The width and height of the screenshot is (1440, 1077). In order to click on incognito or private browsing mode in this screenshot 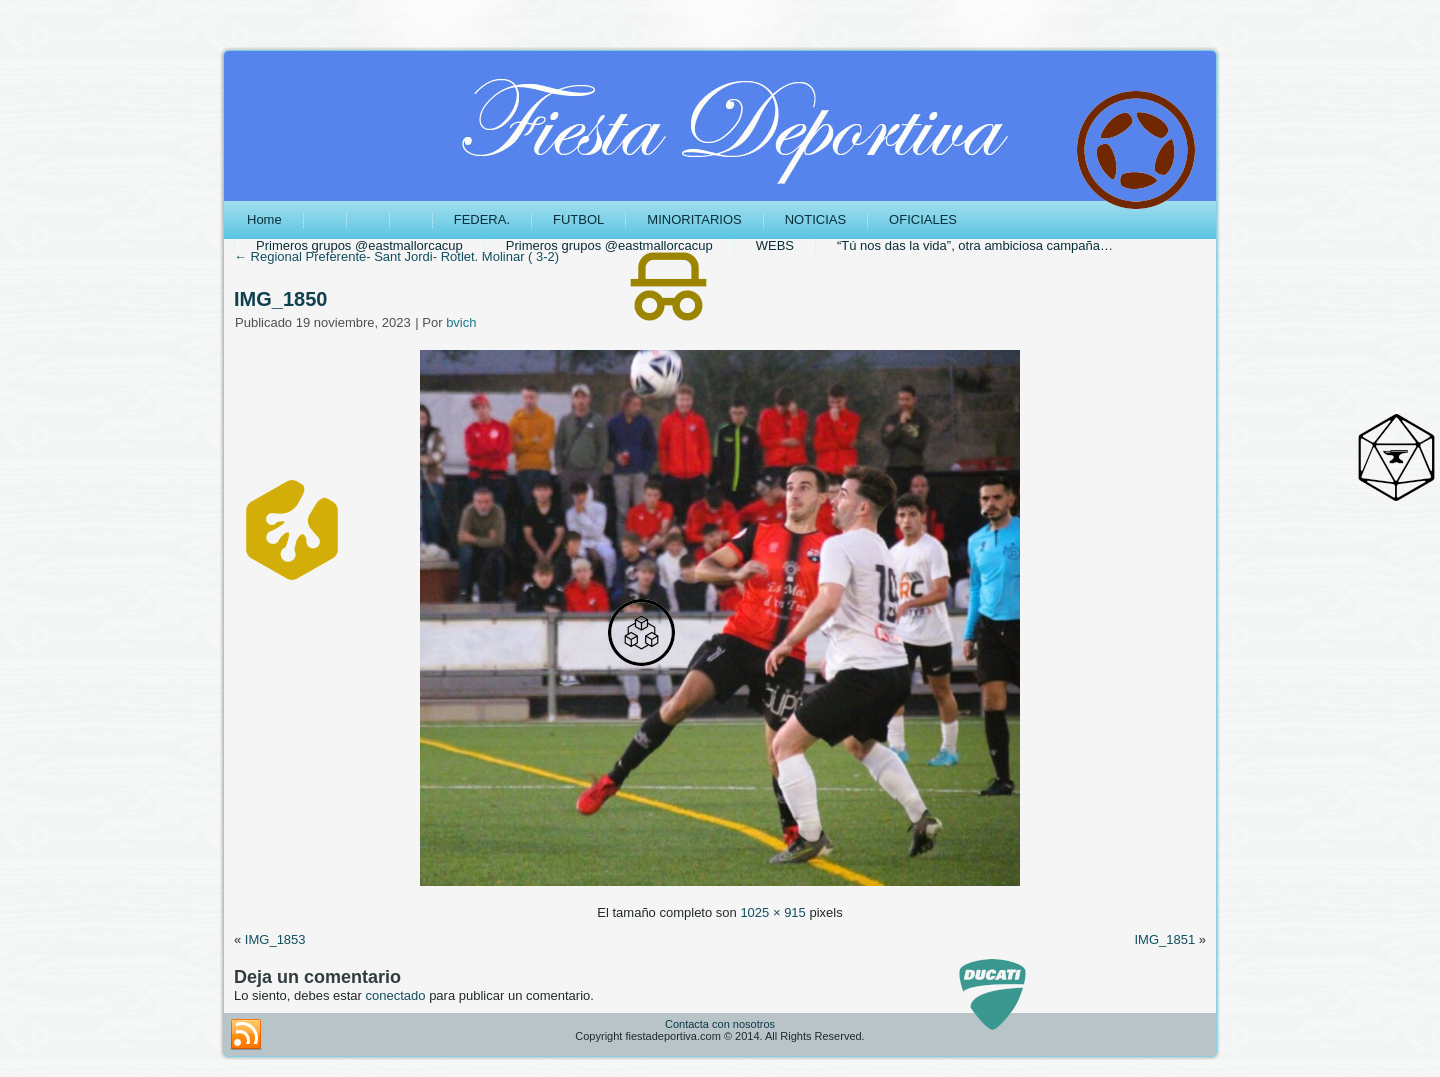, I will do `click(668, 286)`.